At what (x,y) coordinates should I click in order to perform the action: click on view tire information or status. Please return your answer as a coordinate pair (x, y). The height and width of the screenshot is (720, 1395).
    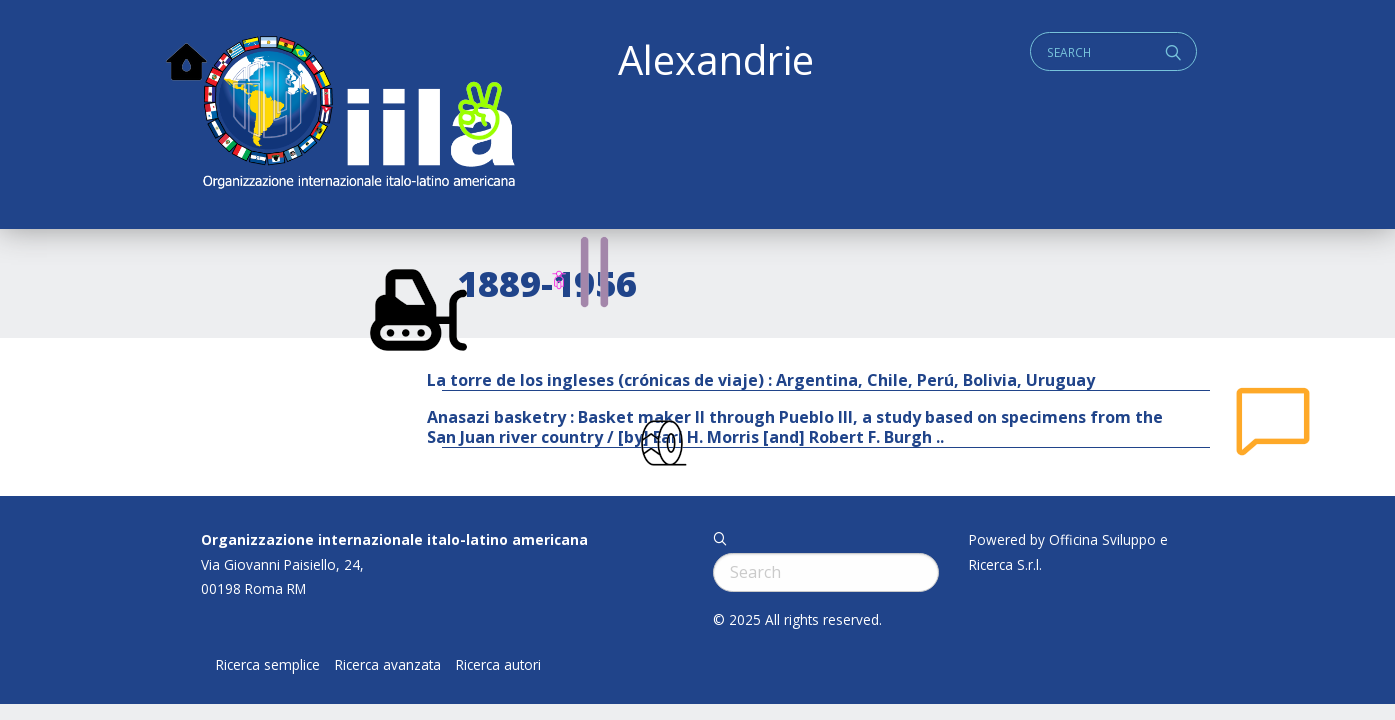
    Looking at the image, I should click on (662, 443).